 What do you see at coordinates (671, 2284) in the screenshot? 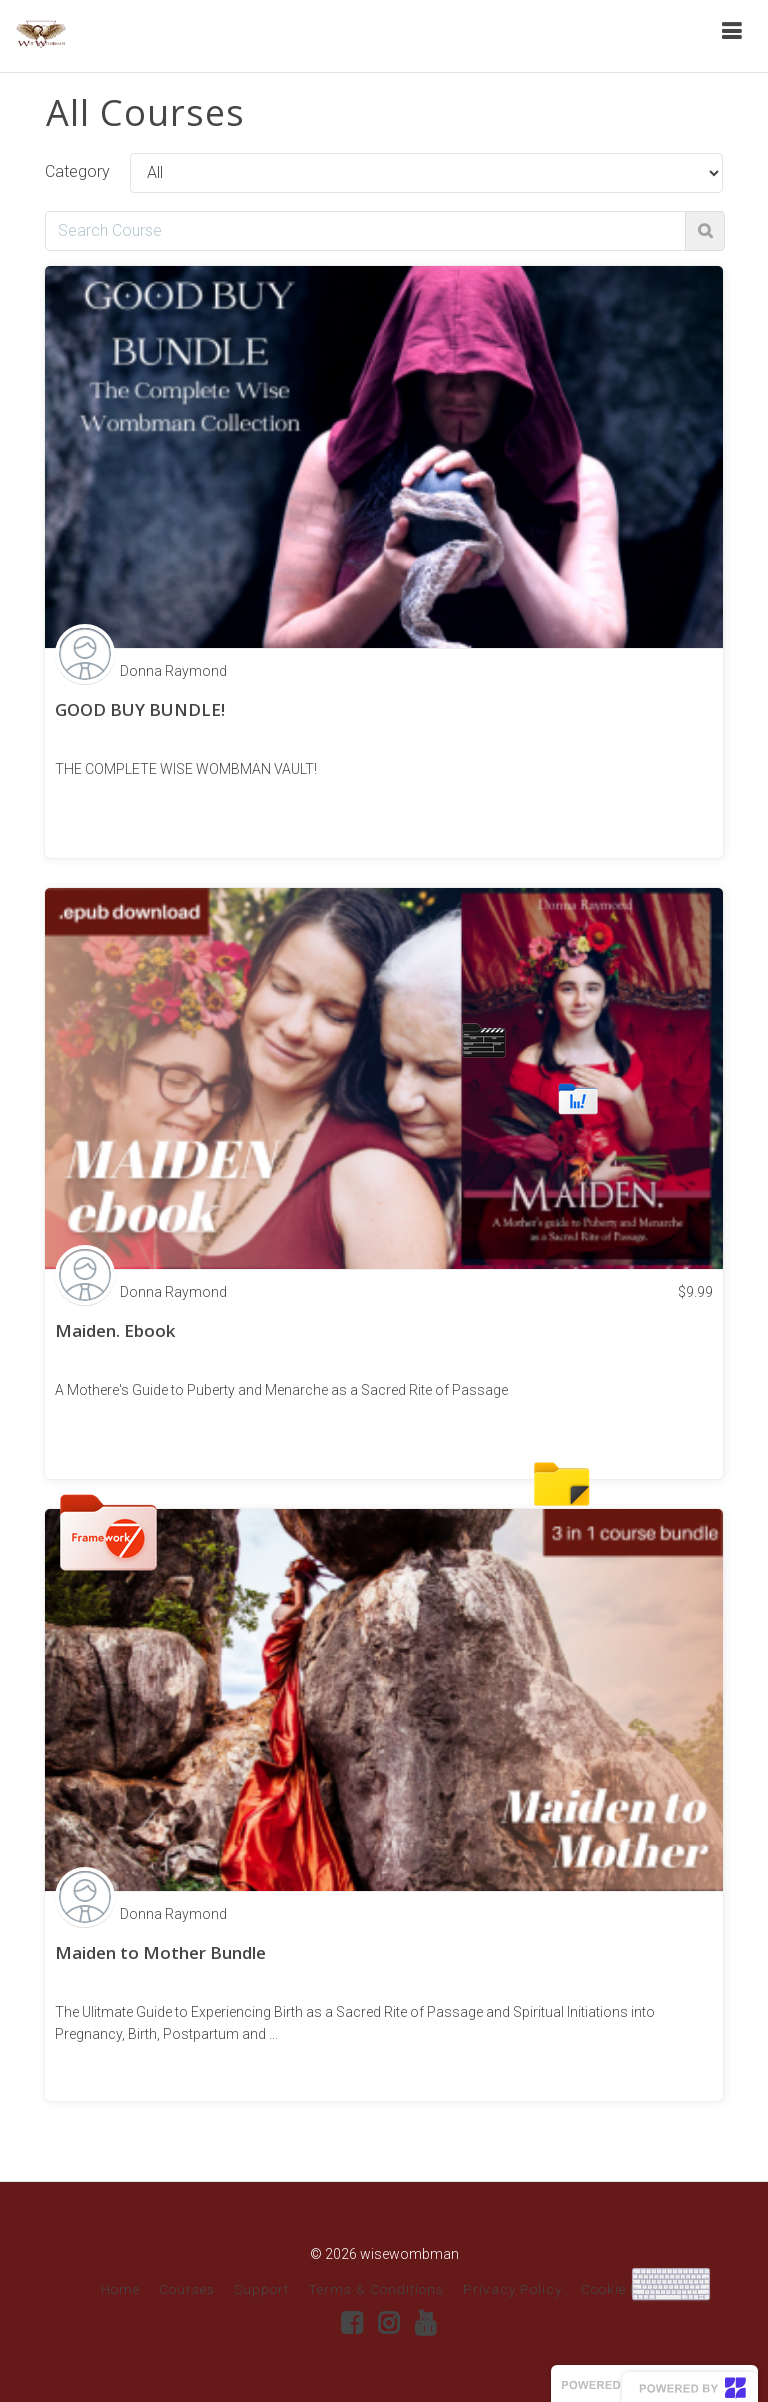
I see `connect a bluetooth keyboard` at bounding box center [671, 2284].